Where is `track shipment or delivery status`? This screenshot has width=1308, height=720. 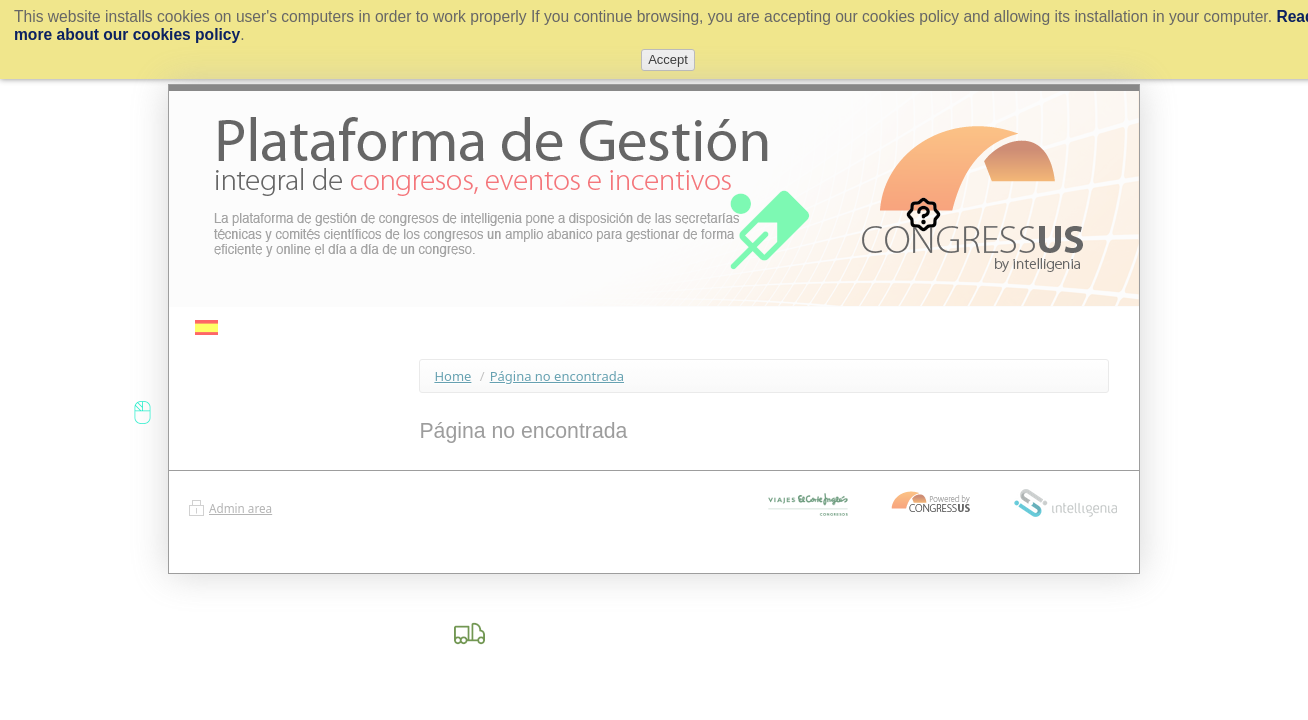 track shipment or delivery status is located at coordinates (469, 633).